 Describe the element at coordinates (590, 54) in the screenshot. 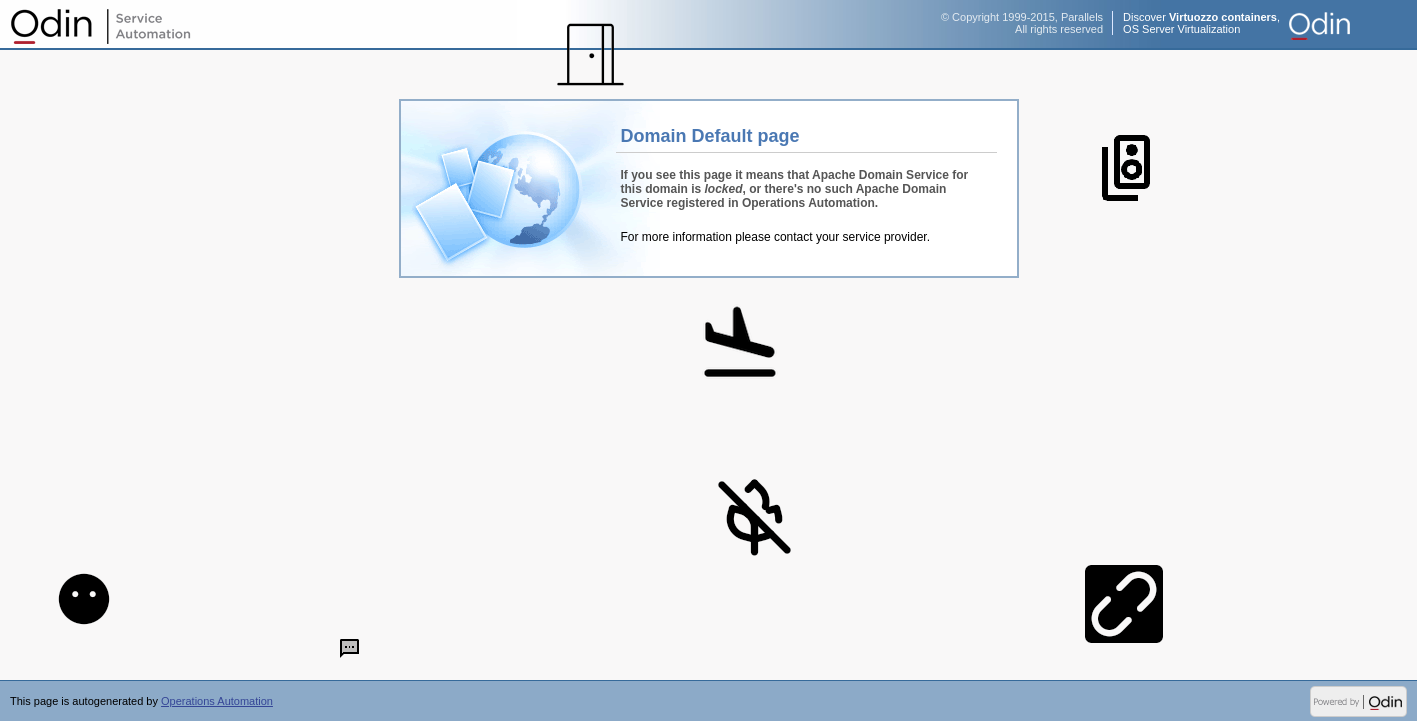

I see `log out or exit the application` at that location.